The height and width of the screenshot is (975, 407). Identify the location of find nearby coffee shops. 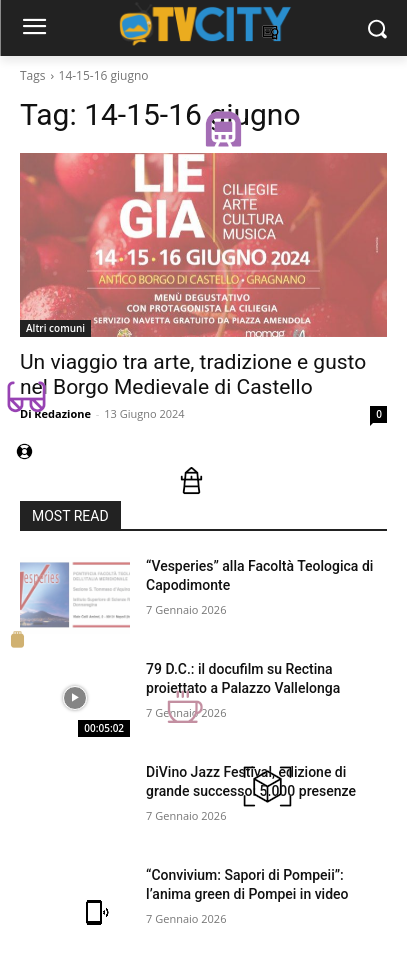
(184, 708).